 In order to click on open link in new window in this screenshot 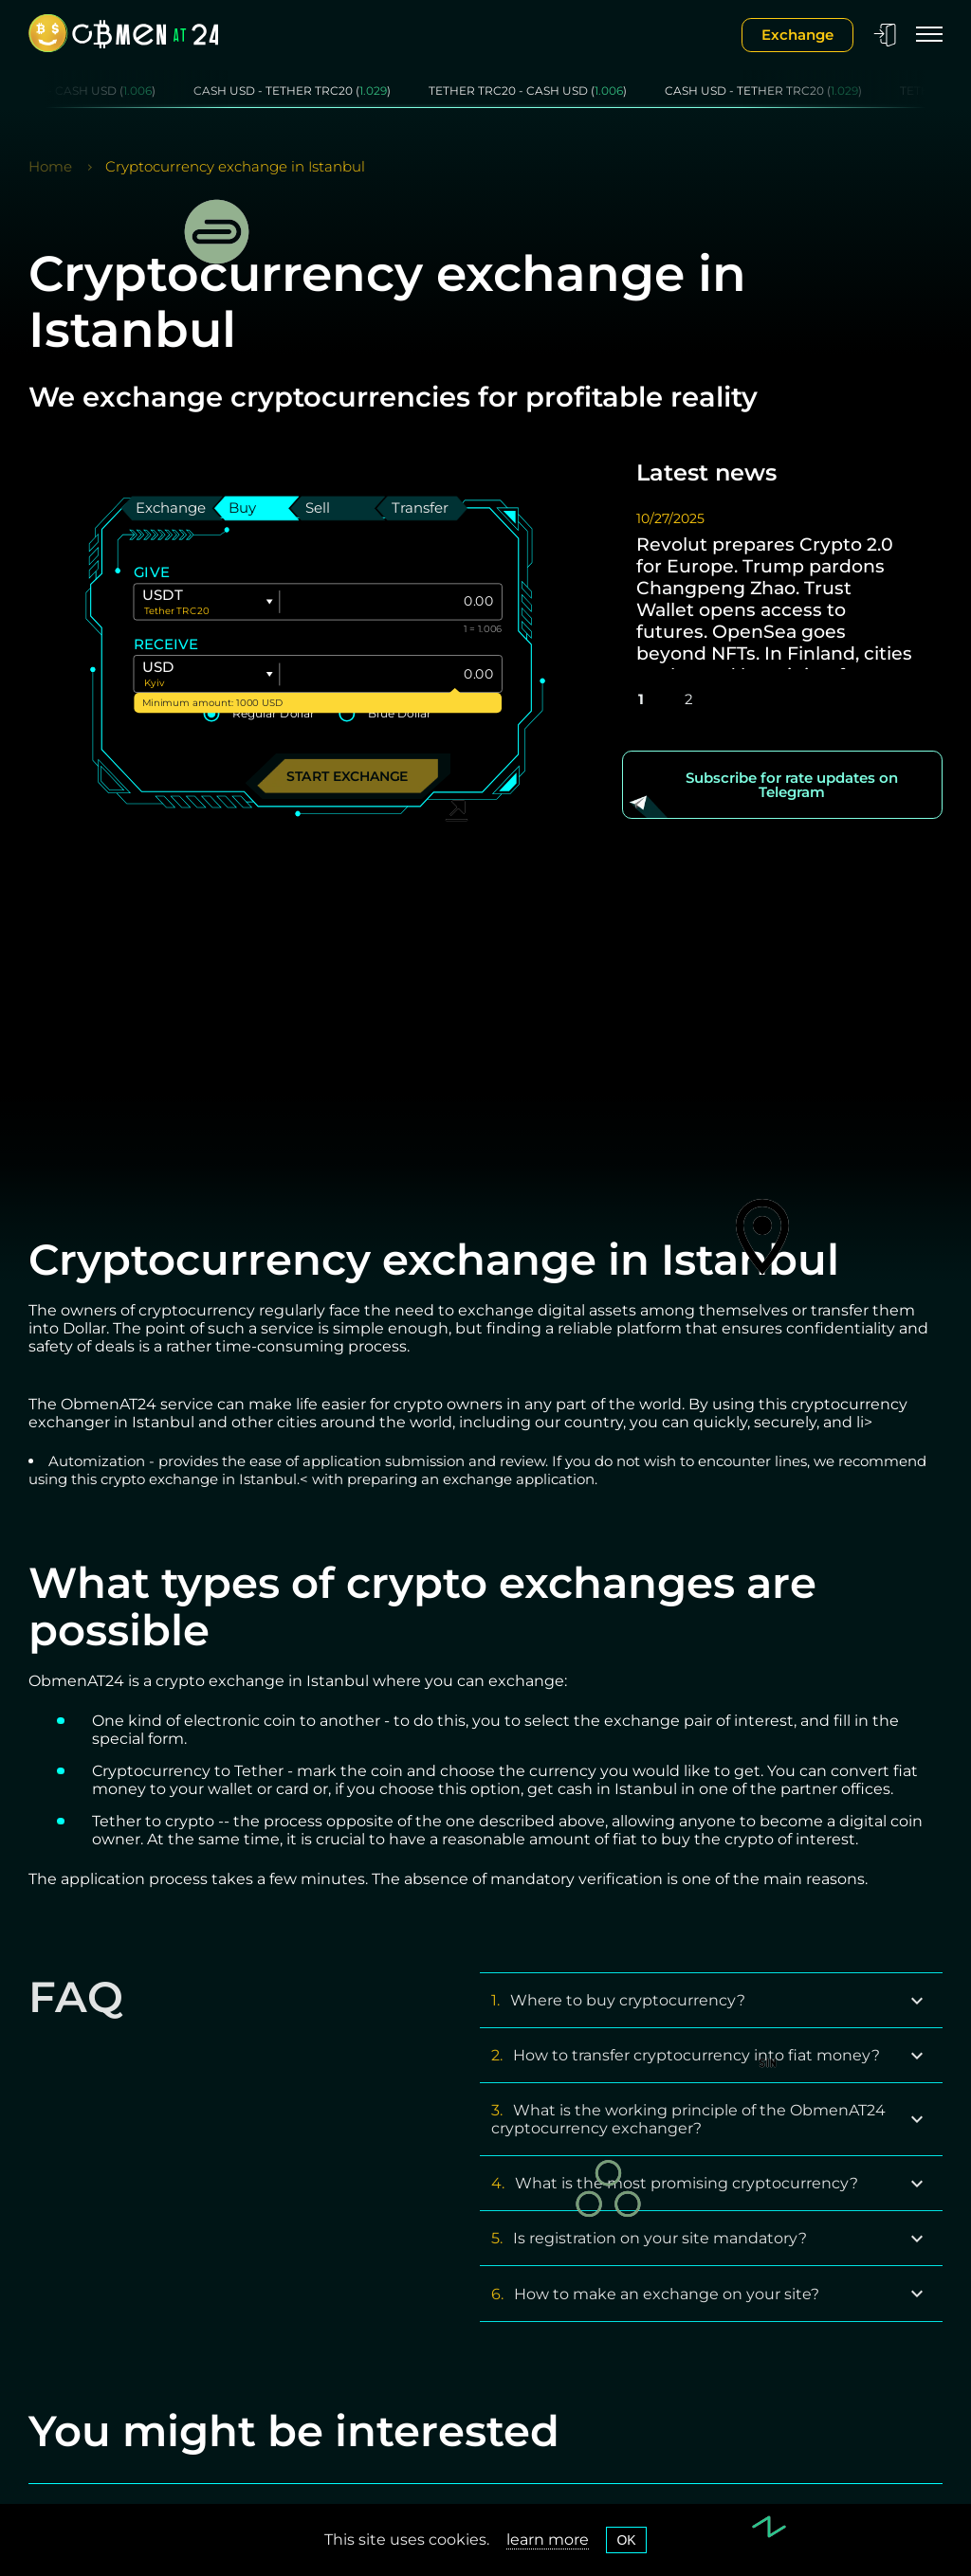, I will do `click(456, 809)`.